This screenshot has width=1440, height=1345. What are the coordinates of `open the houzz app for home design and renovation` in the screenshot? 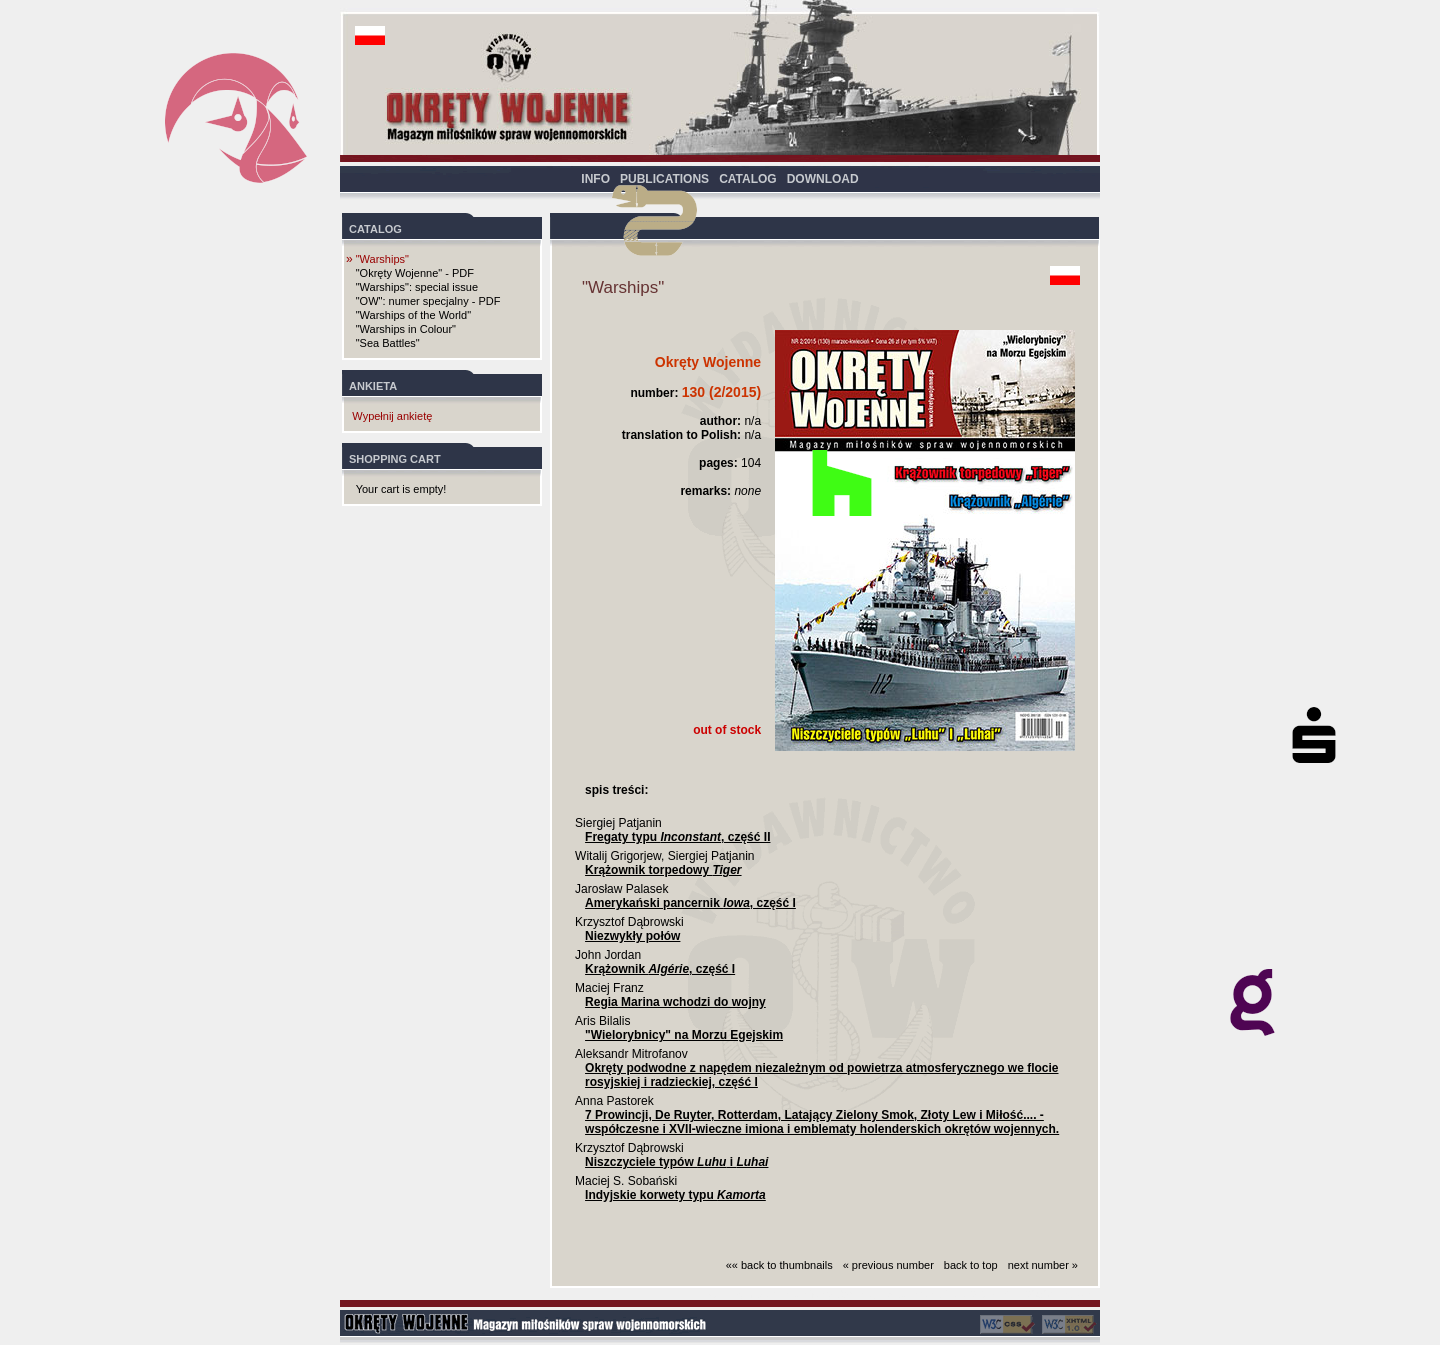 It's located at (842, 483).